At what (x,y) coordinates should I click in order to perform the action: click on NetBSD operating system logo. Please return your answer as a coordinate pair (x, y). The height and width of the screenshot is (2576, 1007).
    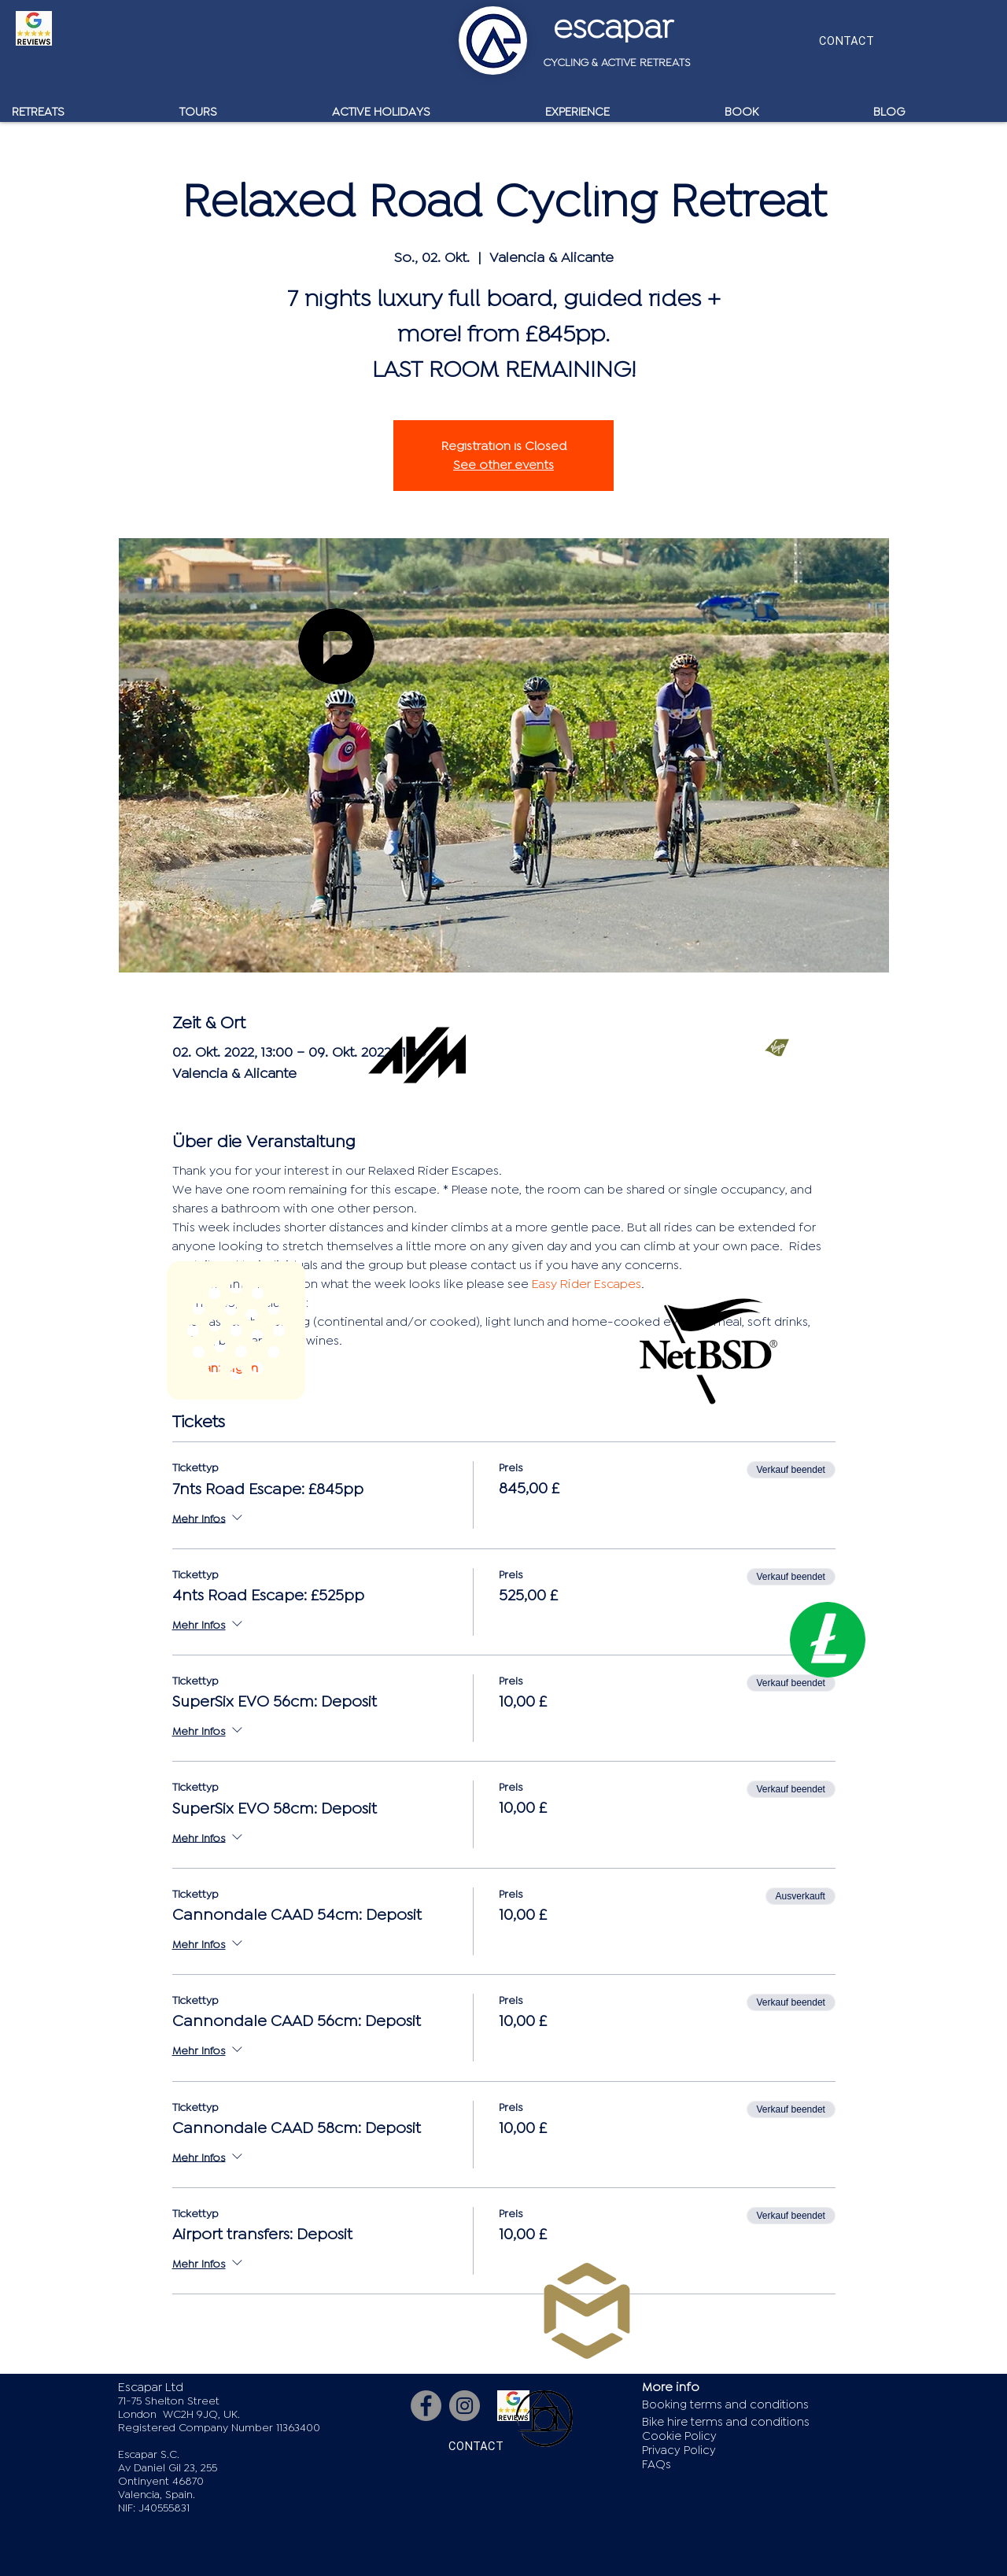
    Looking at the image, I should click on (708, 1351).